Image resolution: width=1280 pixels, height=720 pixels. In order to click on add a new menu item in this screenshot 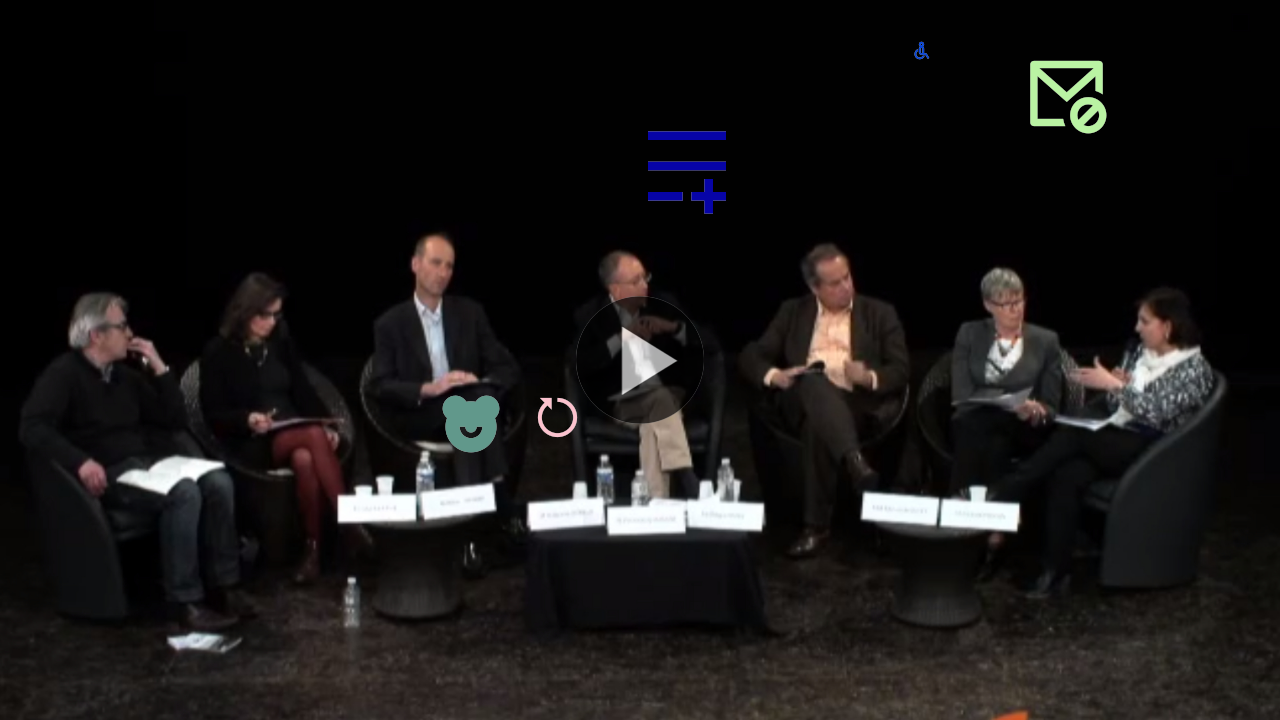, I will do `click(687, 166)`.